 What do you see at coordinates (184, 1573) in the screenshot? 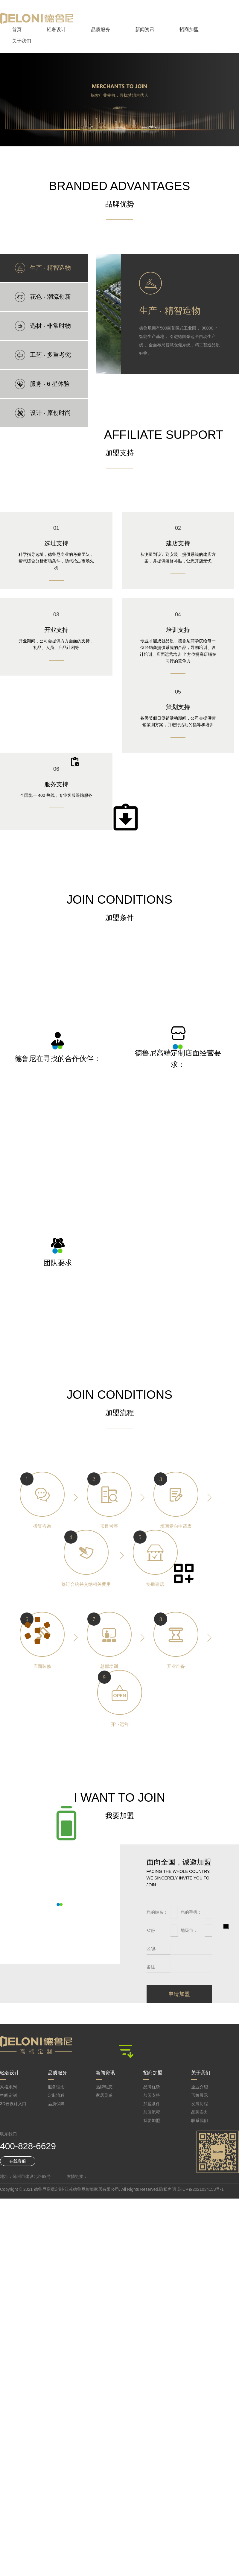
I see `add a new category` at bounding box center [184, 1573].